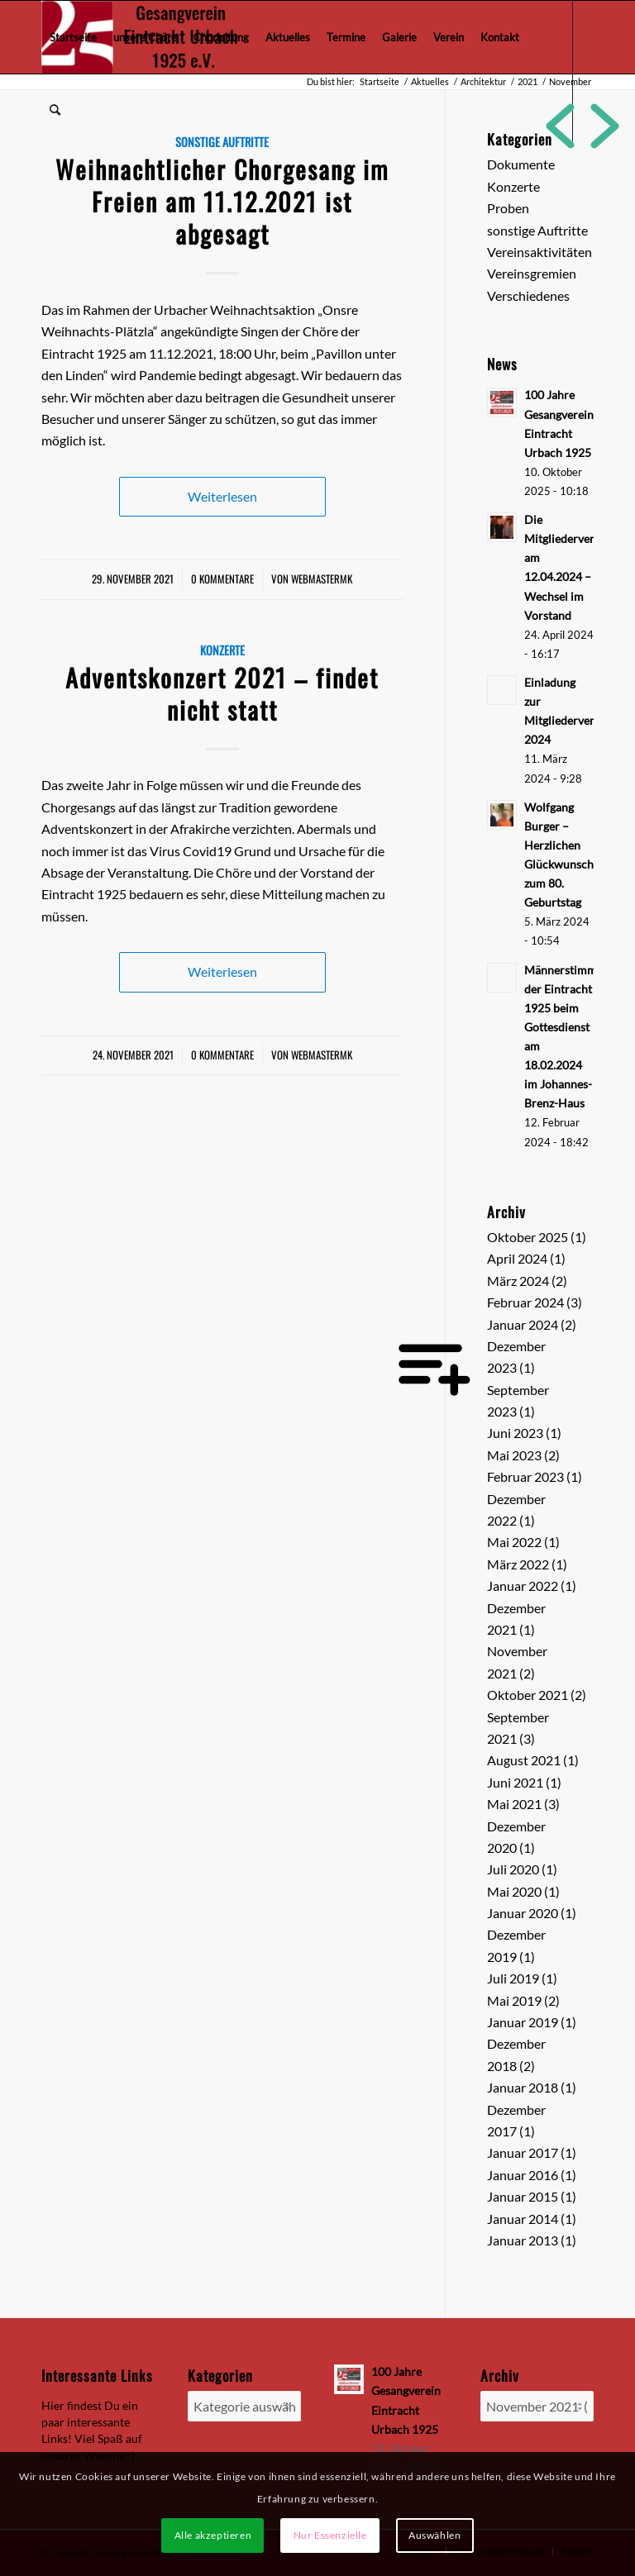  Describe the element at coordinates (582, 126) in the screenshot. I see `view or edit source code` at that location.